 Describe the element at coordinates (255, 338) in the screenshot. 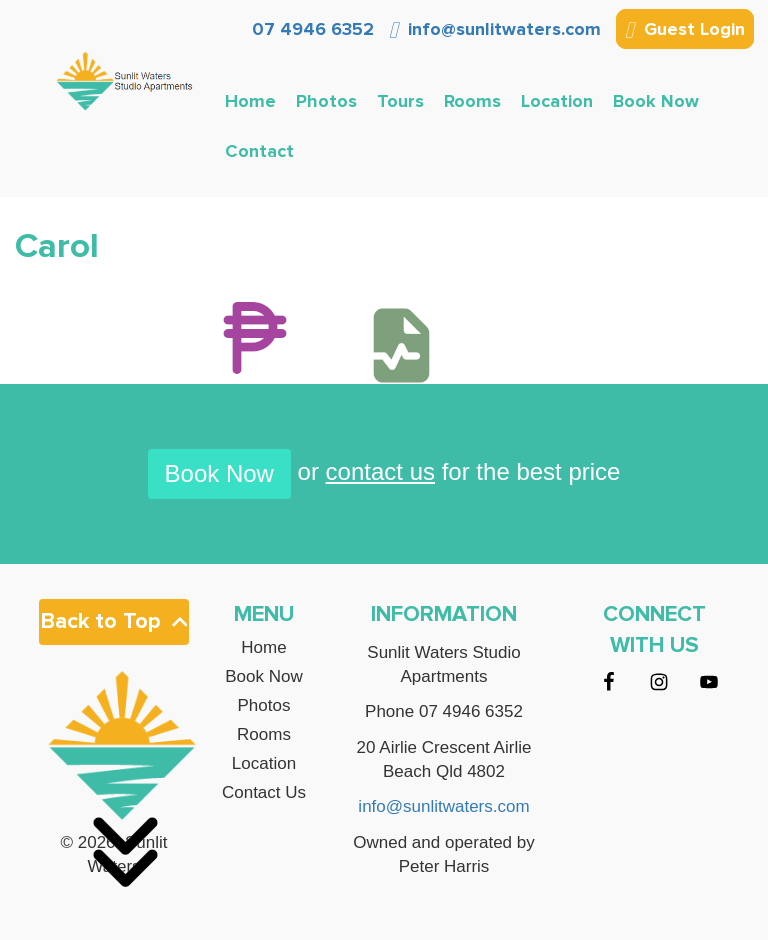

I see `indicates price or payment in philippine pesos` at that location.